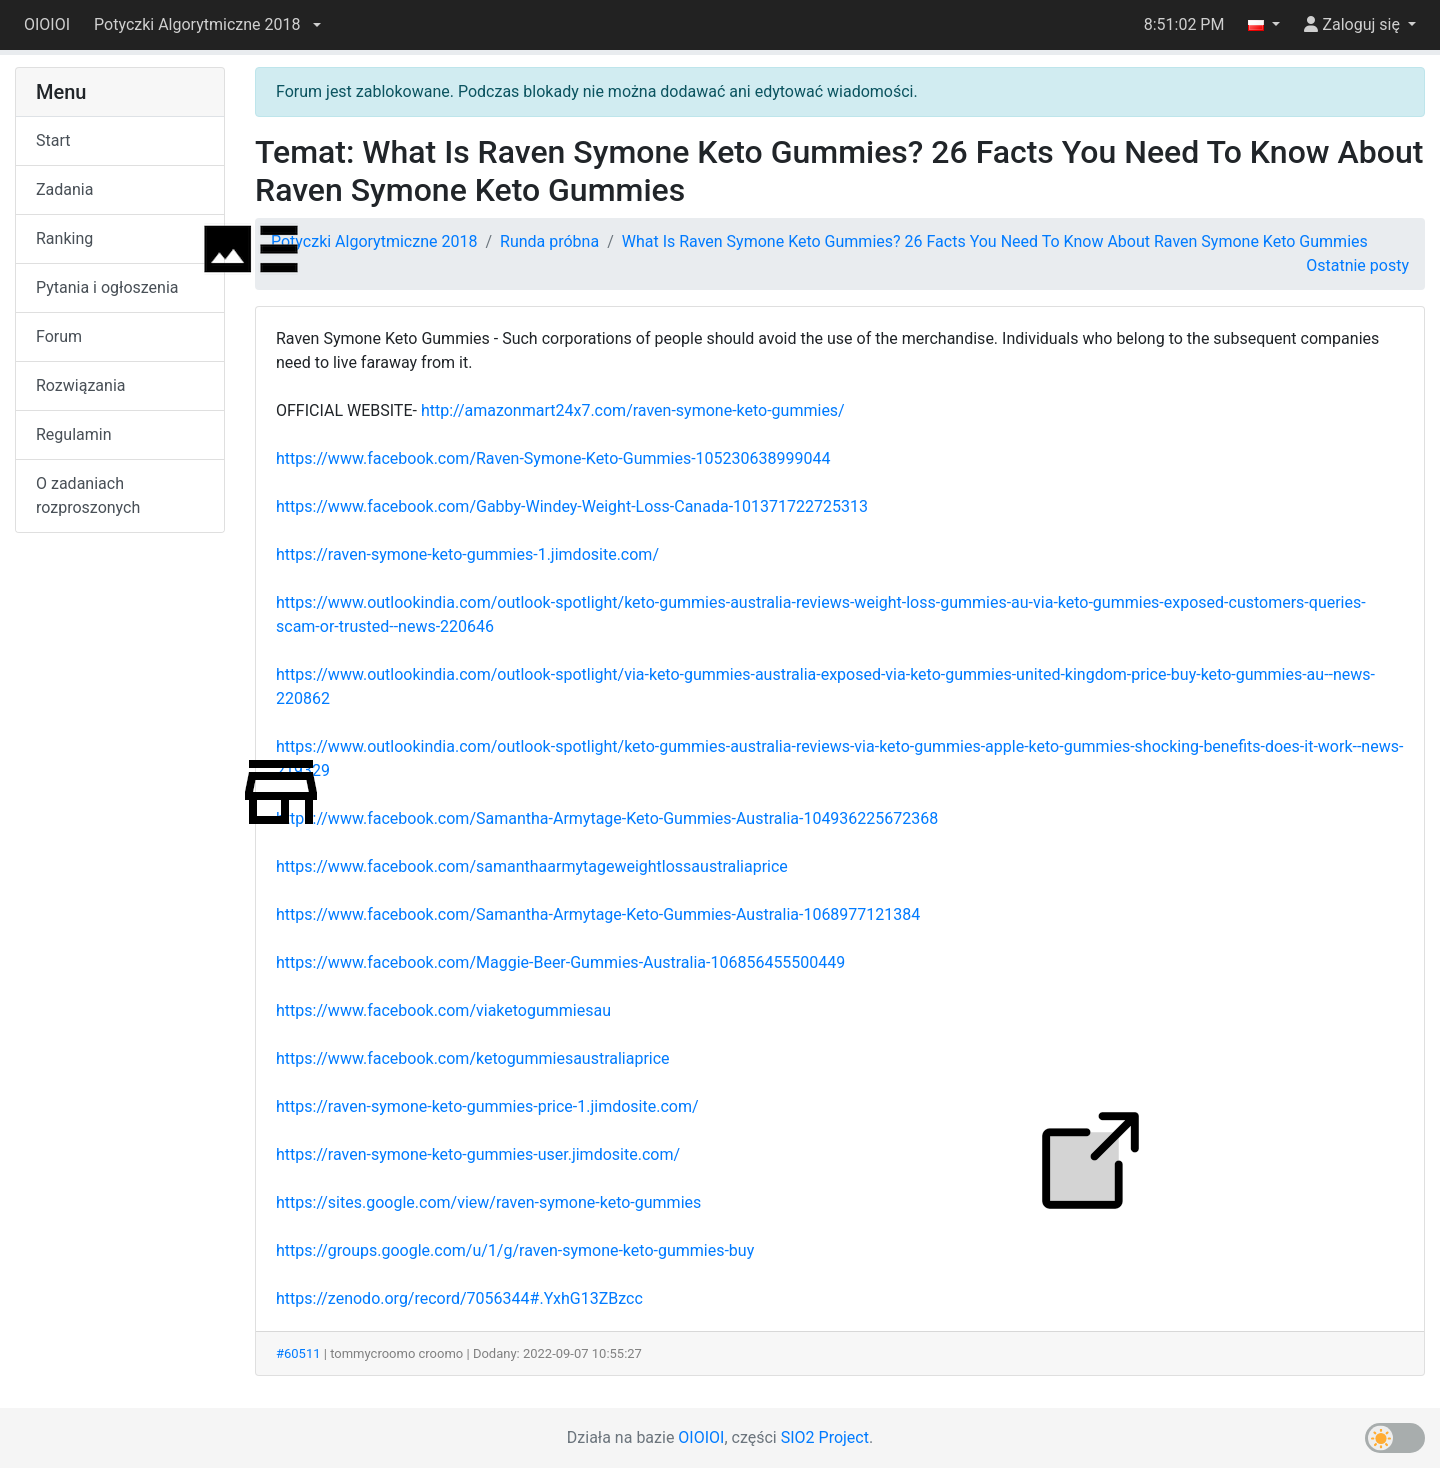  What do you see at coordinates (251, 249) in the screenshot?
I see `view article or media with thumbnail preview` at bounding box center [251, 249].